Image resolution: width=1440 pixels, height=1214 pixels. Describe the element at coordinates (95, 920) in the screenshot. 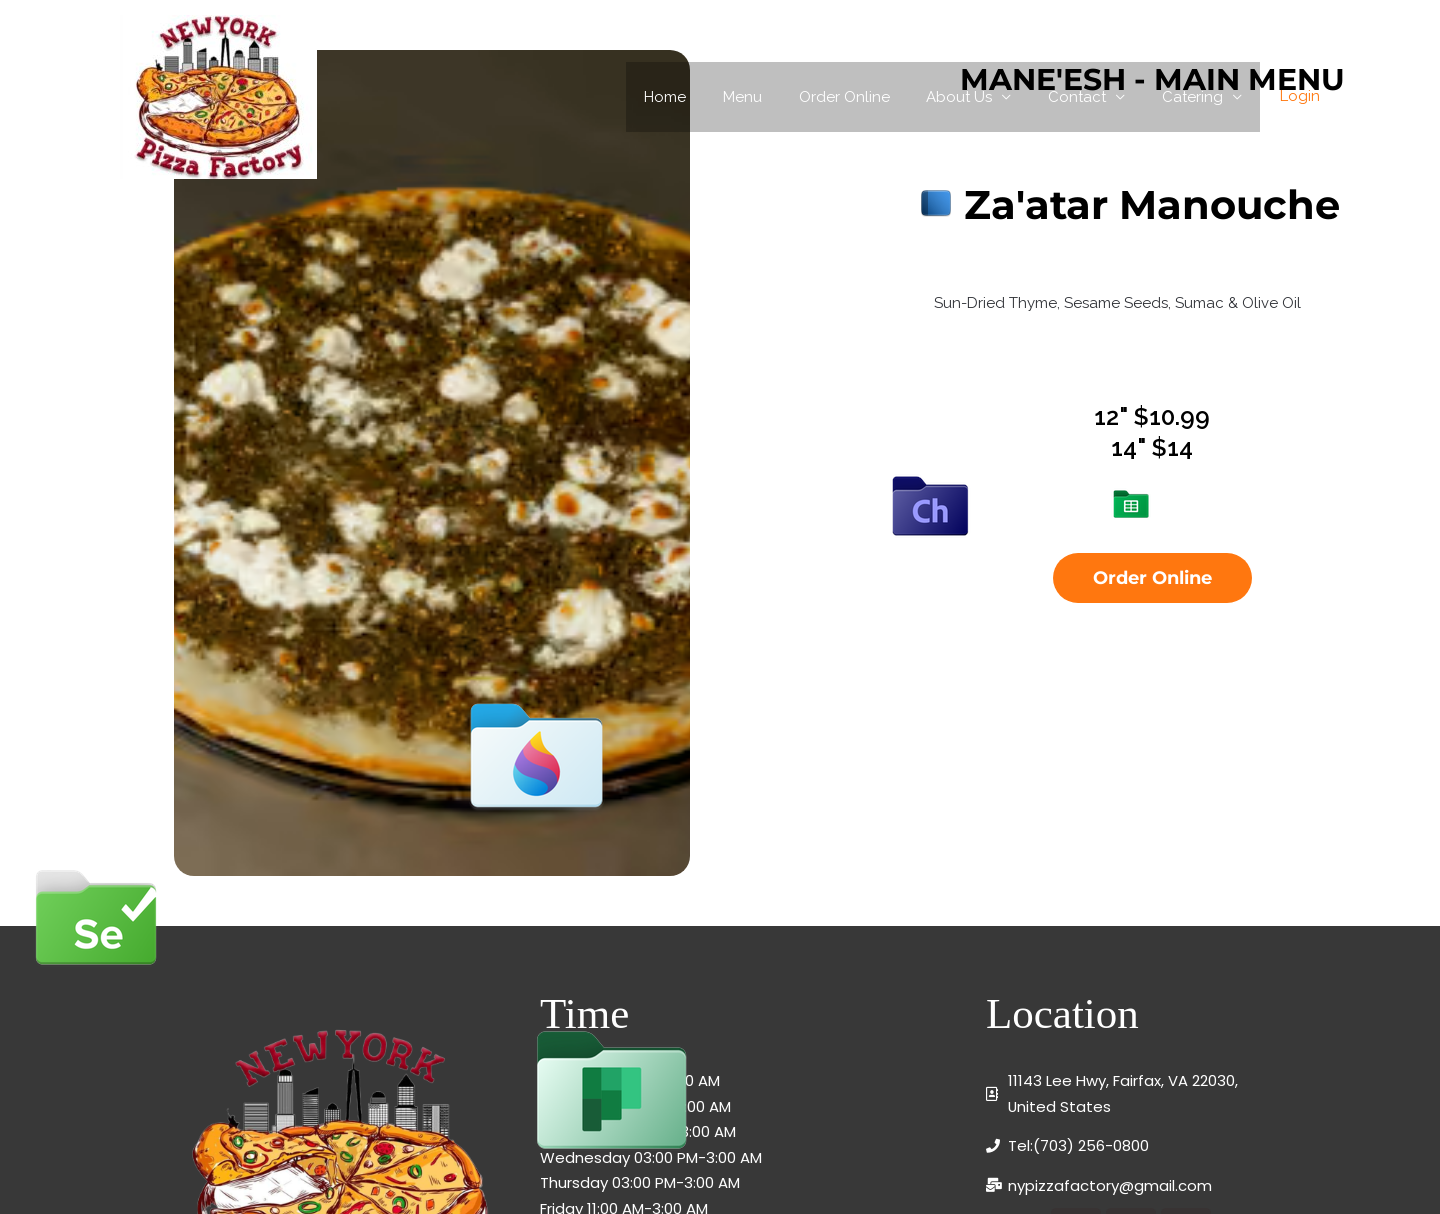

I see `folder containing selenium test automation files` at that location.